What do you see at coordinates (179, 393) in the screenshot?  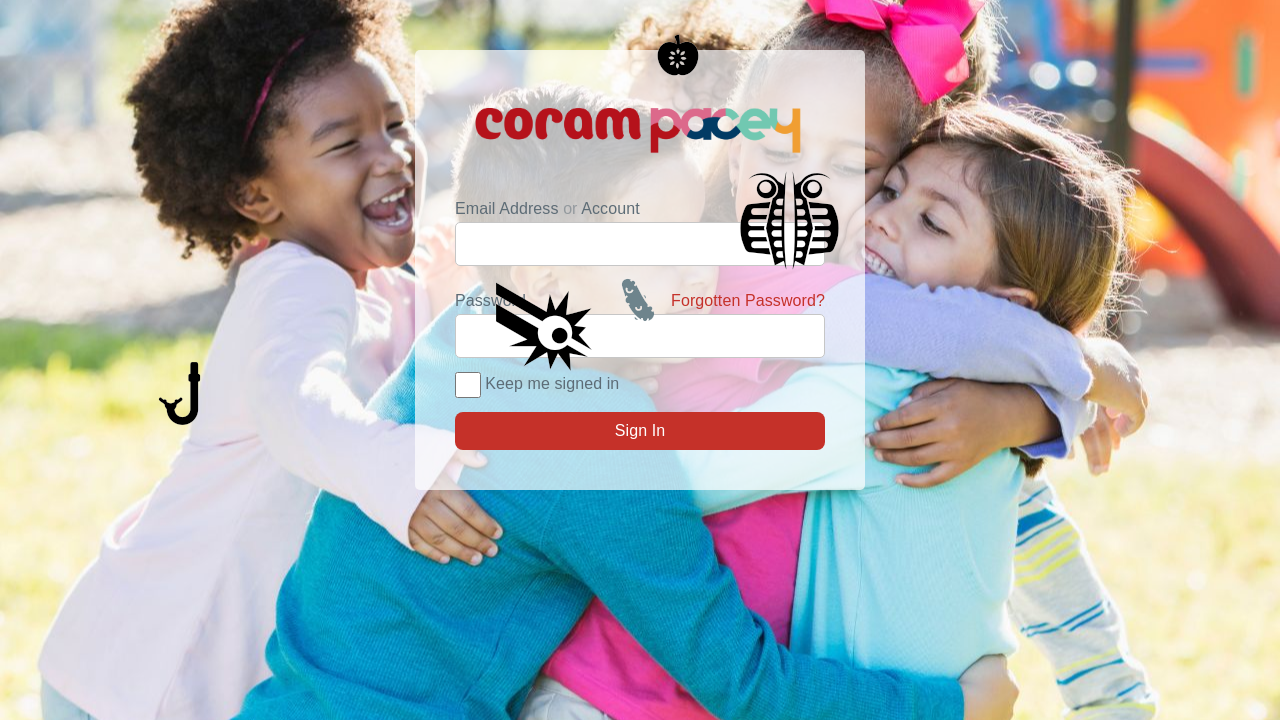 I see `access snorkeling or diving activities` at bounding box center [179, 393].